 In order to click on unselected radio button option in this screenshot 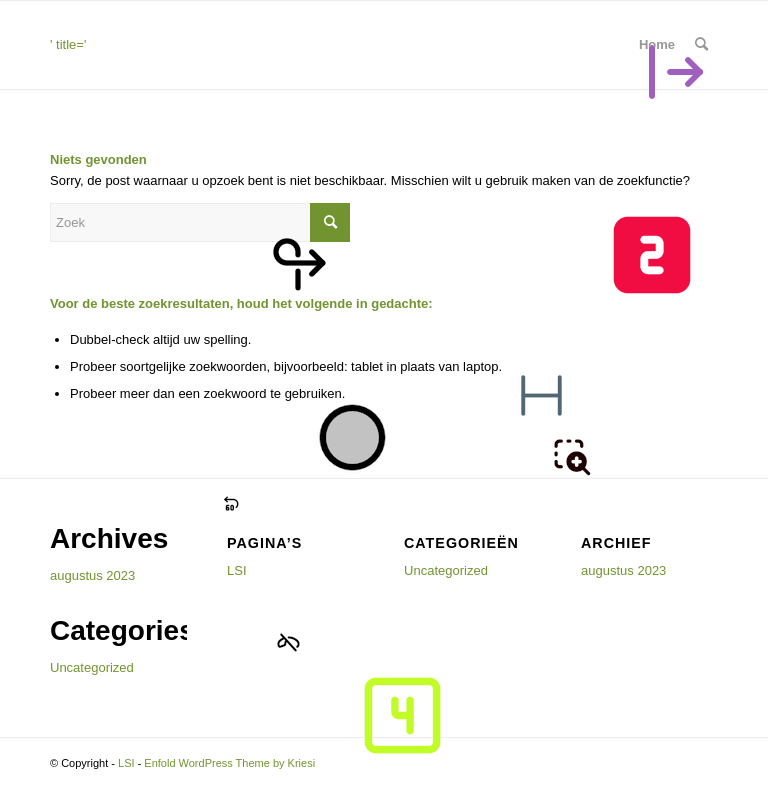, I will do `click(352, 437)`.